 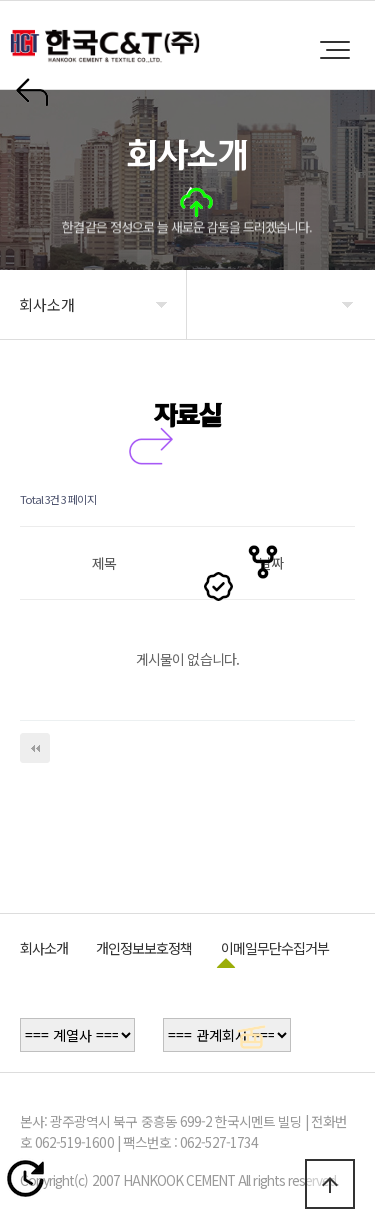 What do you see at coordinates (25, 1178) in the screenshot?
I see `check for updates` at bounding box center [25, 1178].